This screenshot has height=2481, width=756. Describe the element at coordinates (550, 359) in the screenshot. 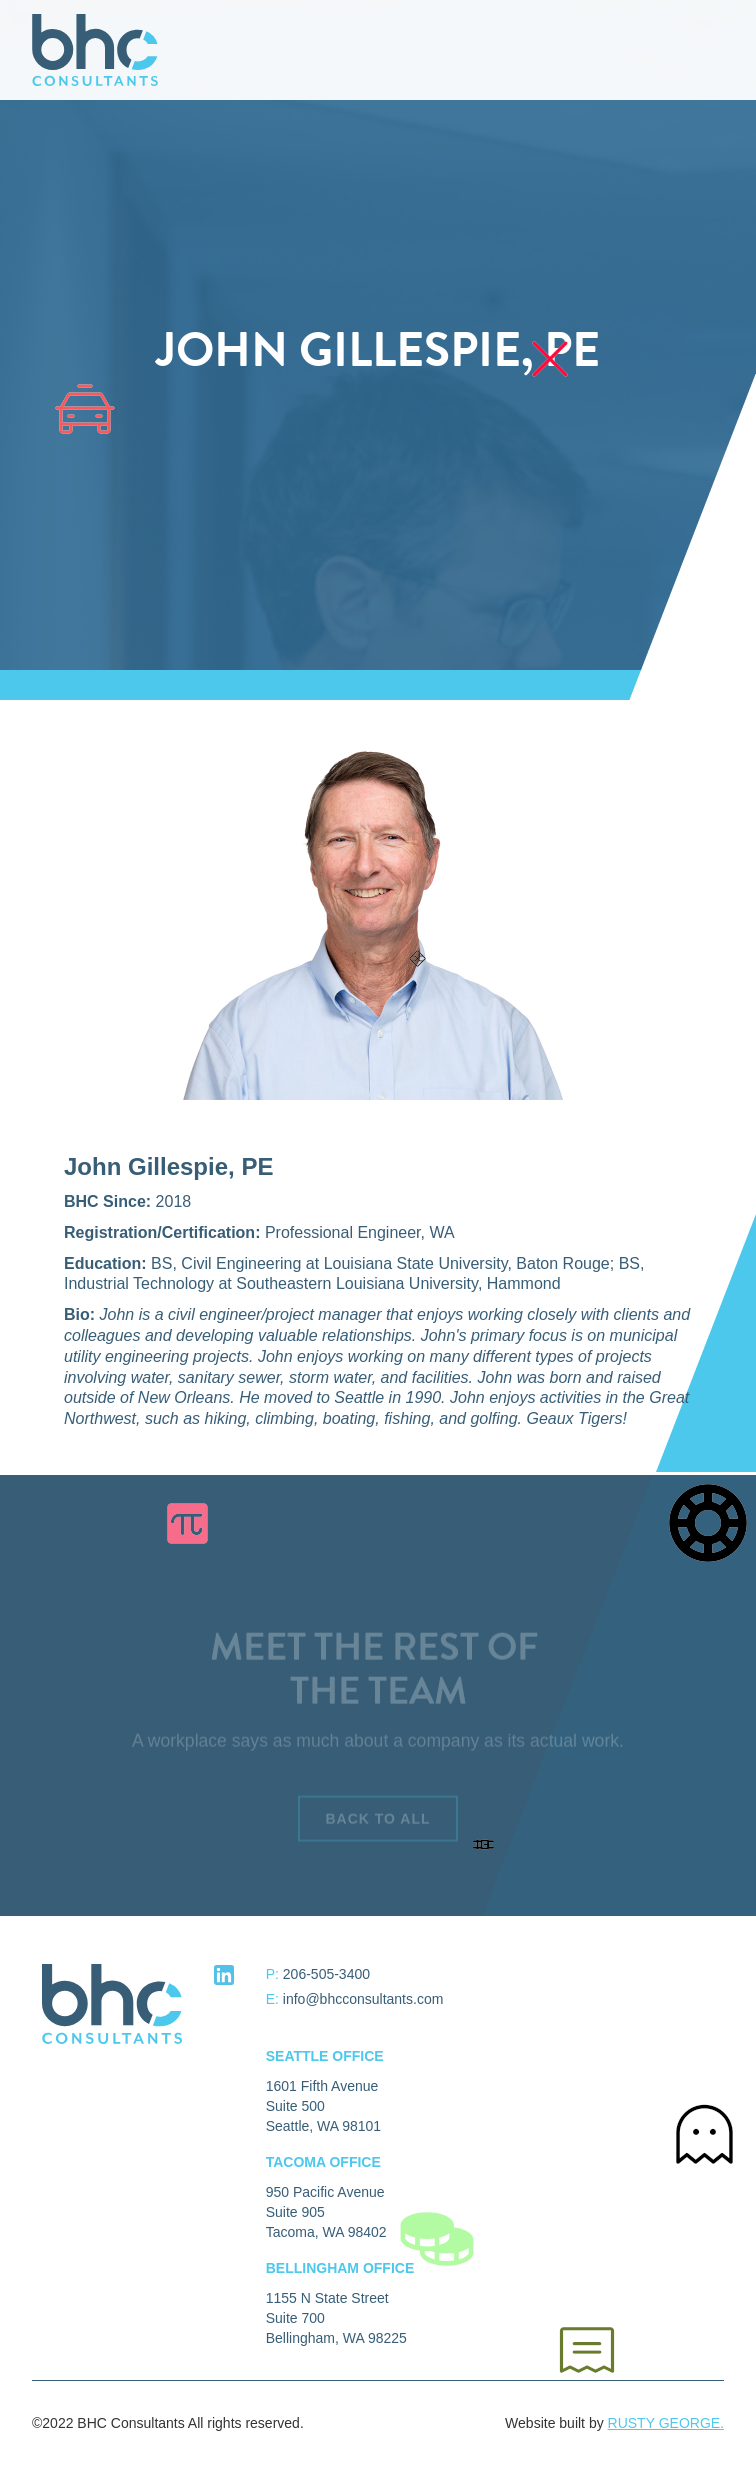

I see `close a window or dialog` at that location.